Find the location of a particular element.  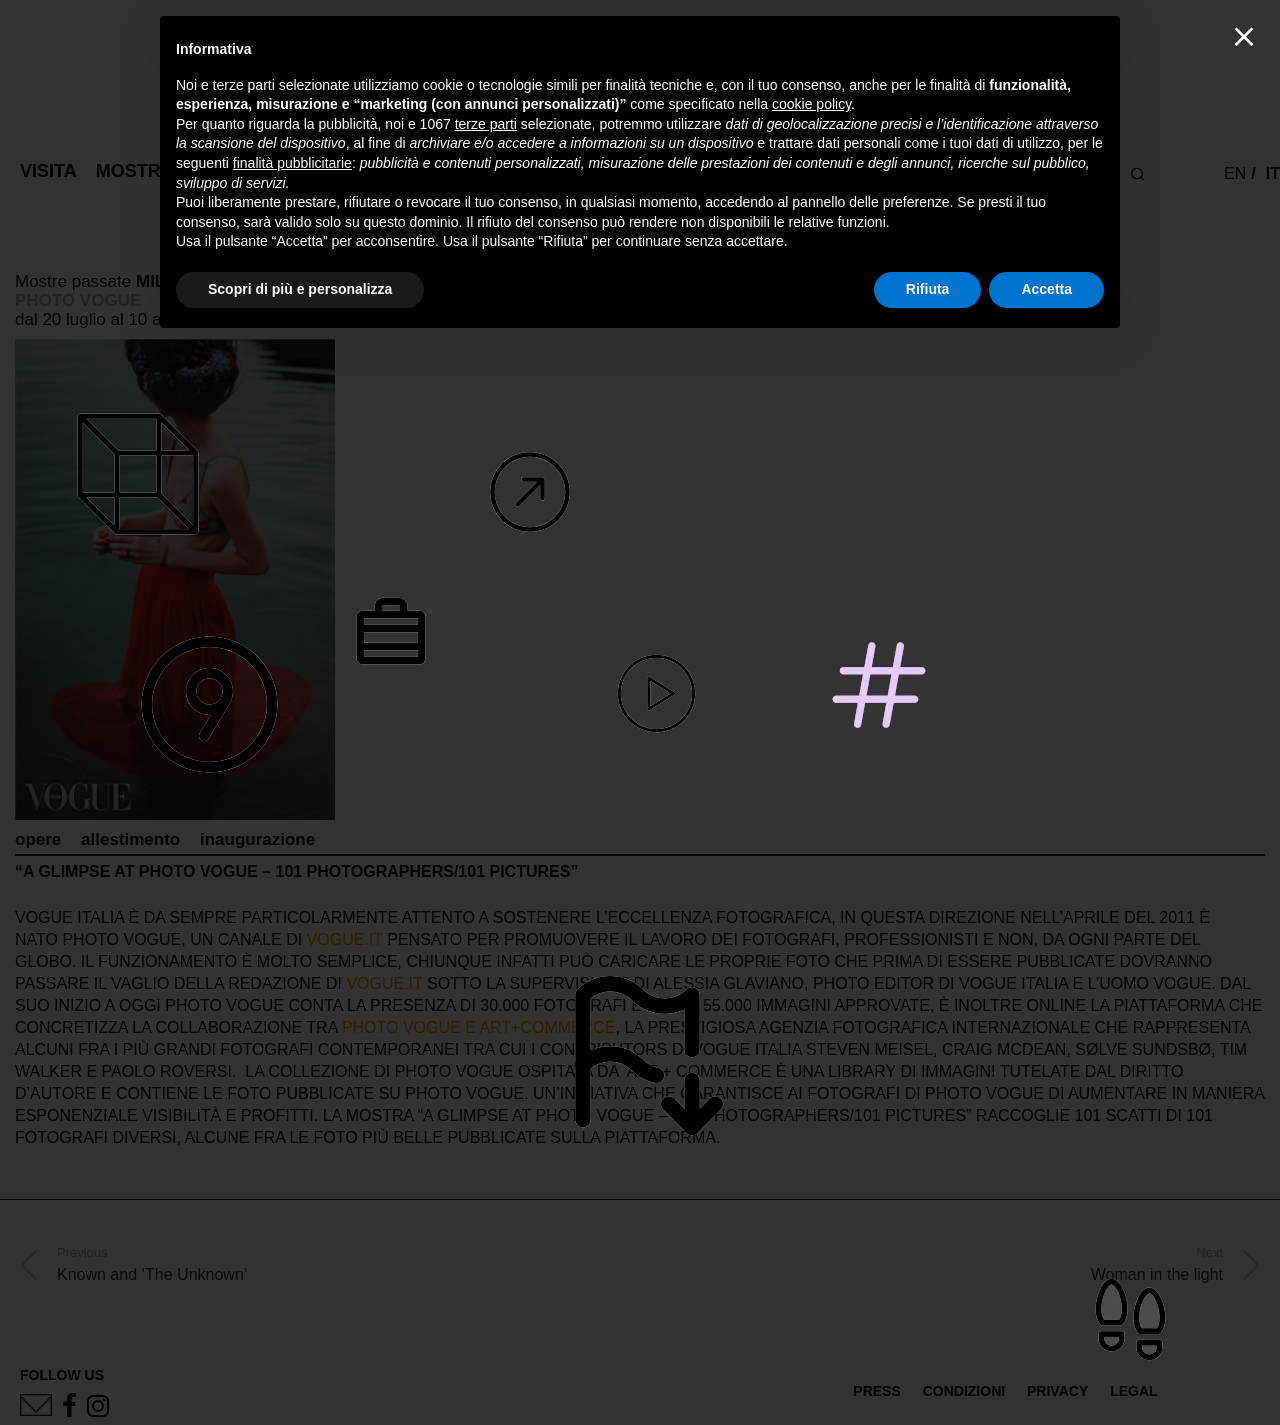

open link in new tab or window is located at coordinates (530, 492).